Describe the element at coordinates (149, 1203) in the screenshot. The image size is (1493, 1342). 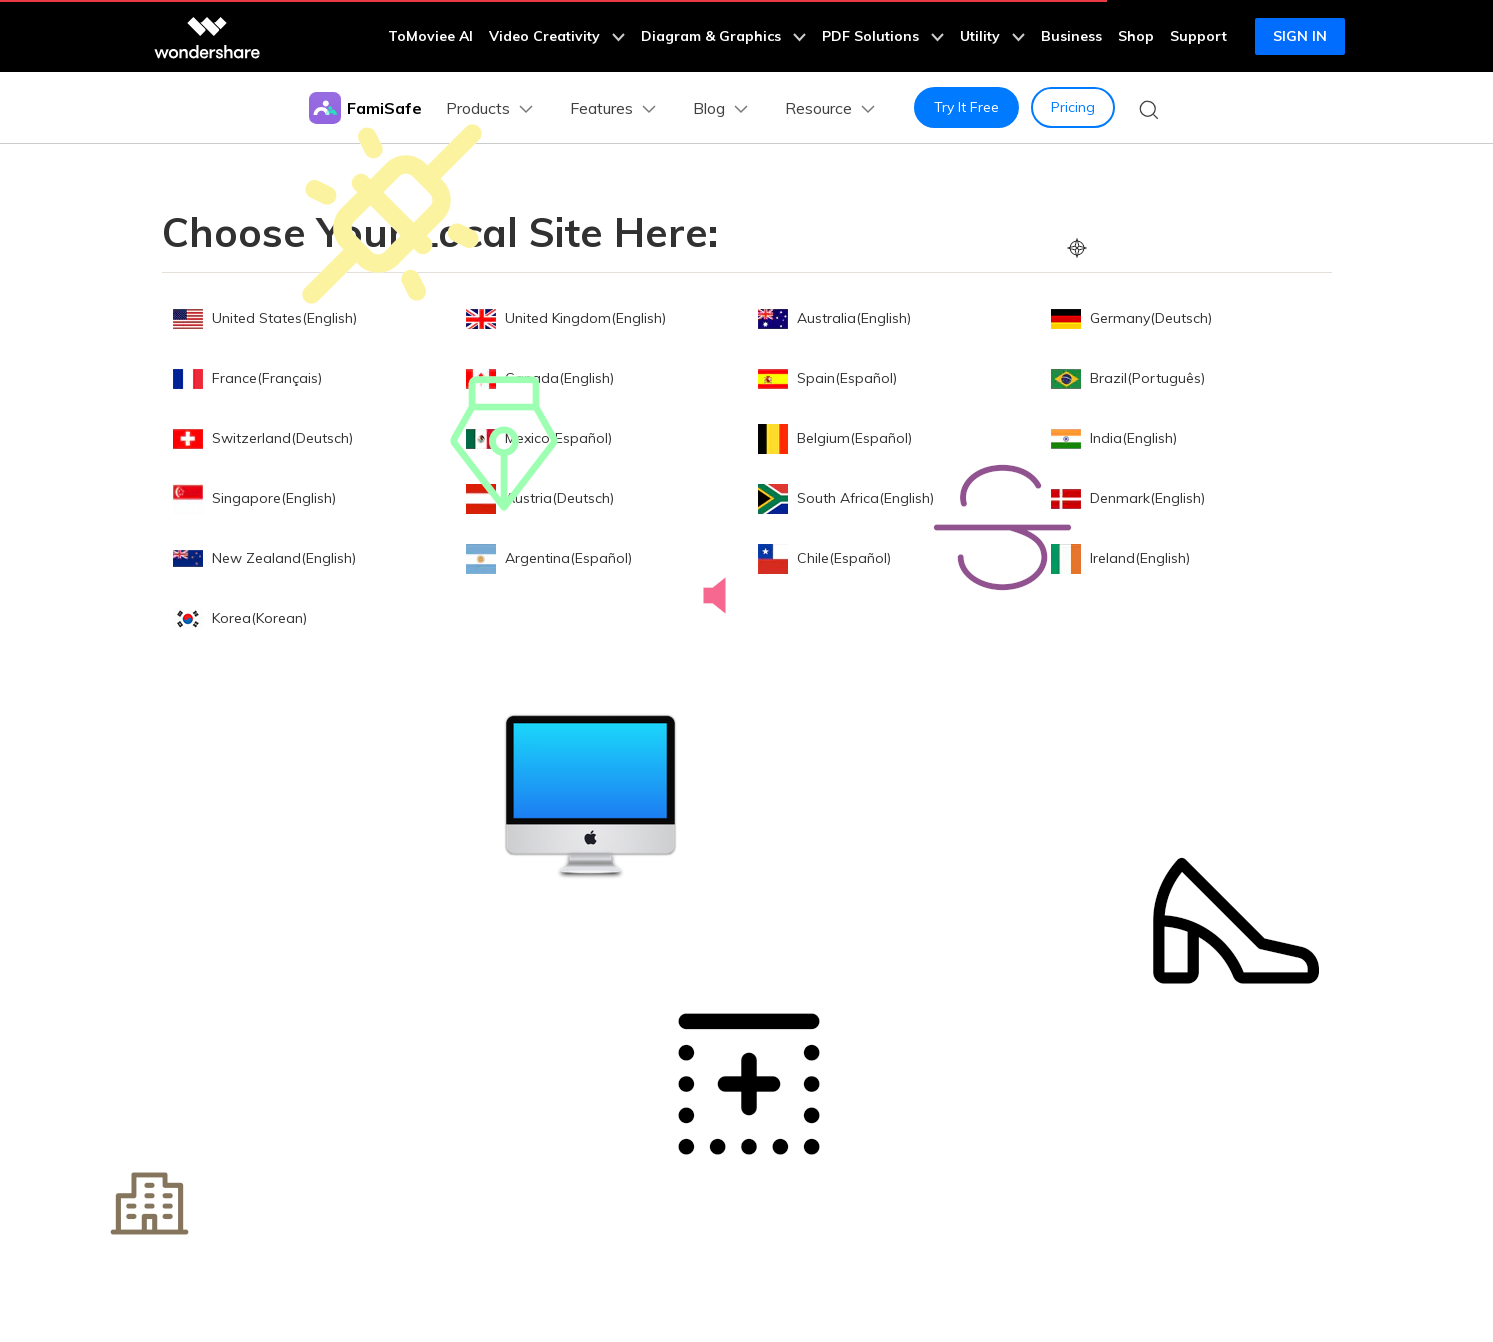
I see `view apartment or residential listings` at that location.